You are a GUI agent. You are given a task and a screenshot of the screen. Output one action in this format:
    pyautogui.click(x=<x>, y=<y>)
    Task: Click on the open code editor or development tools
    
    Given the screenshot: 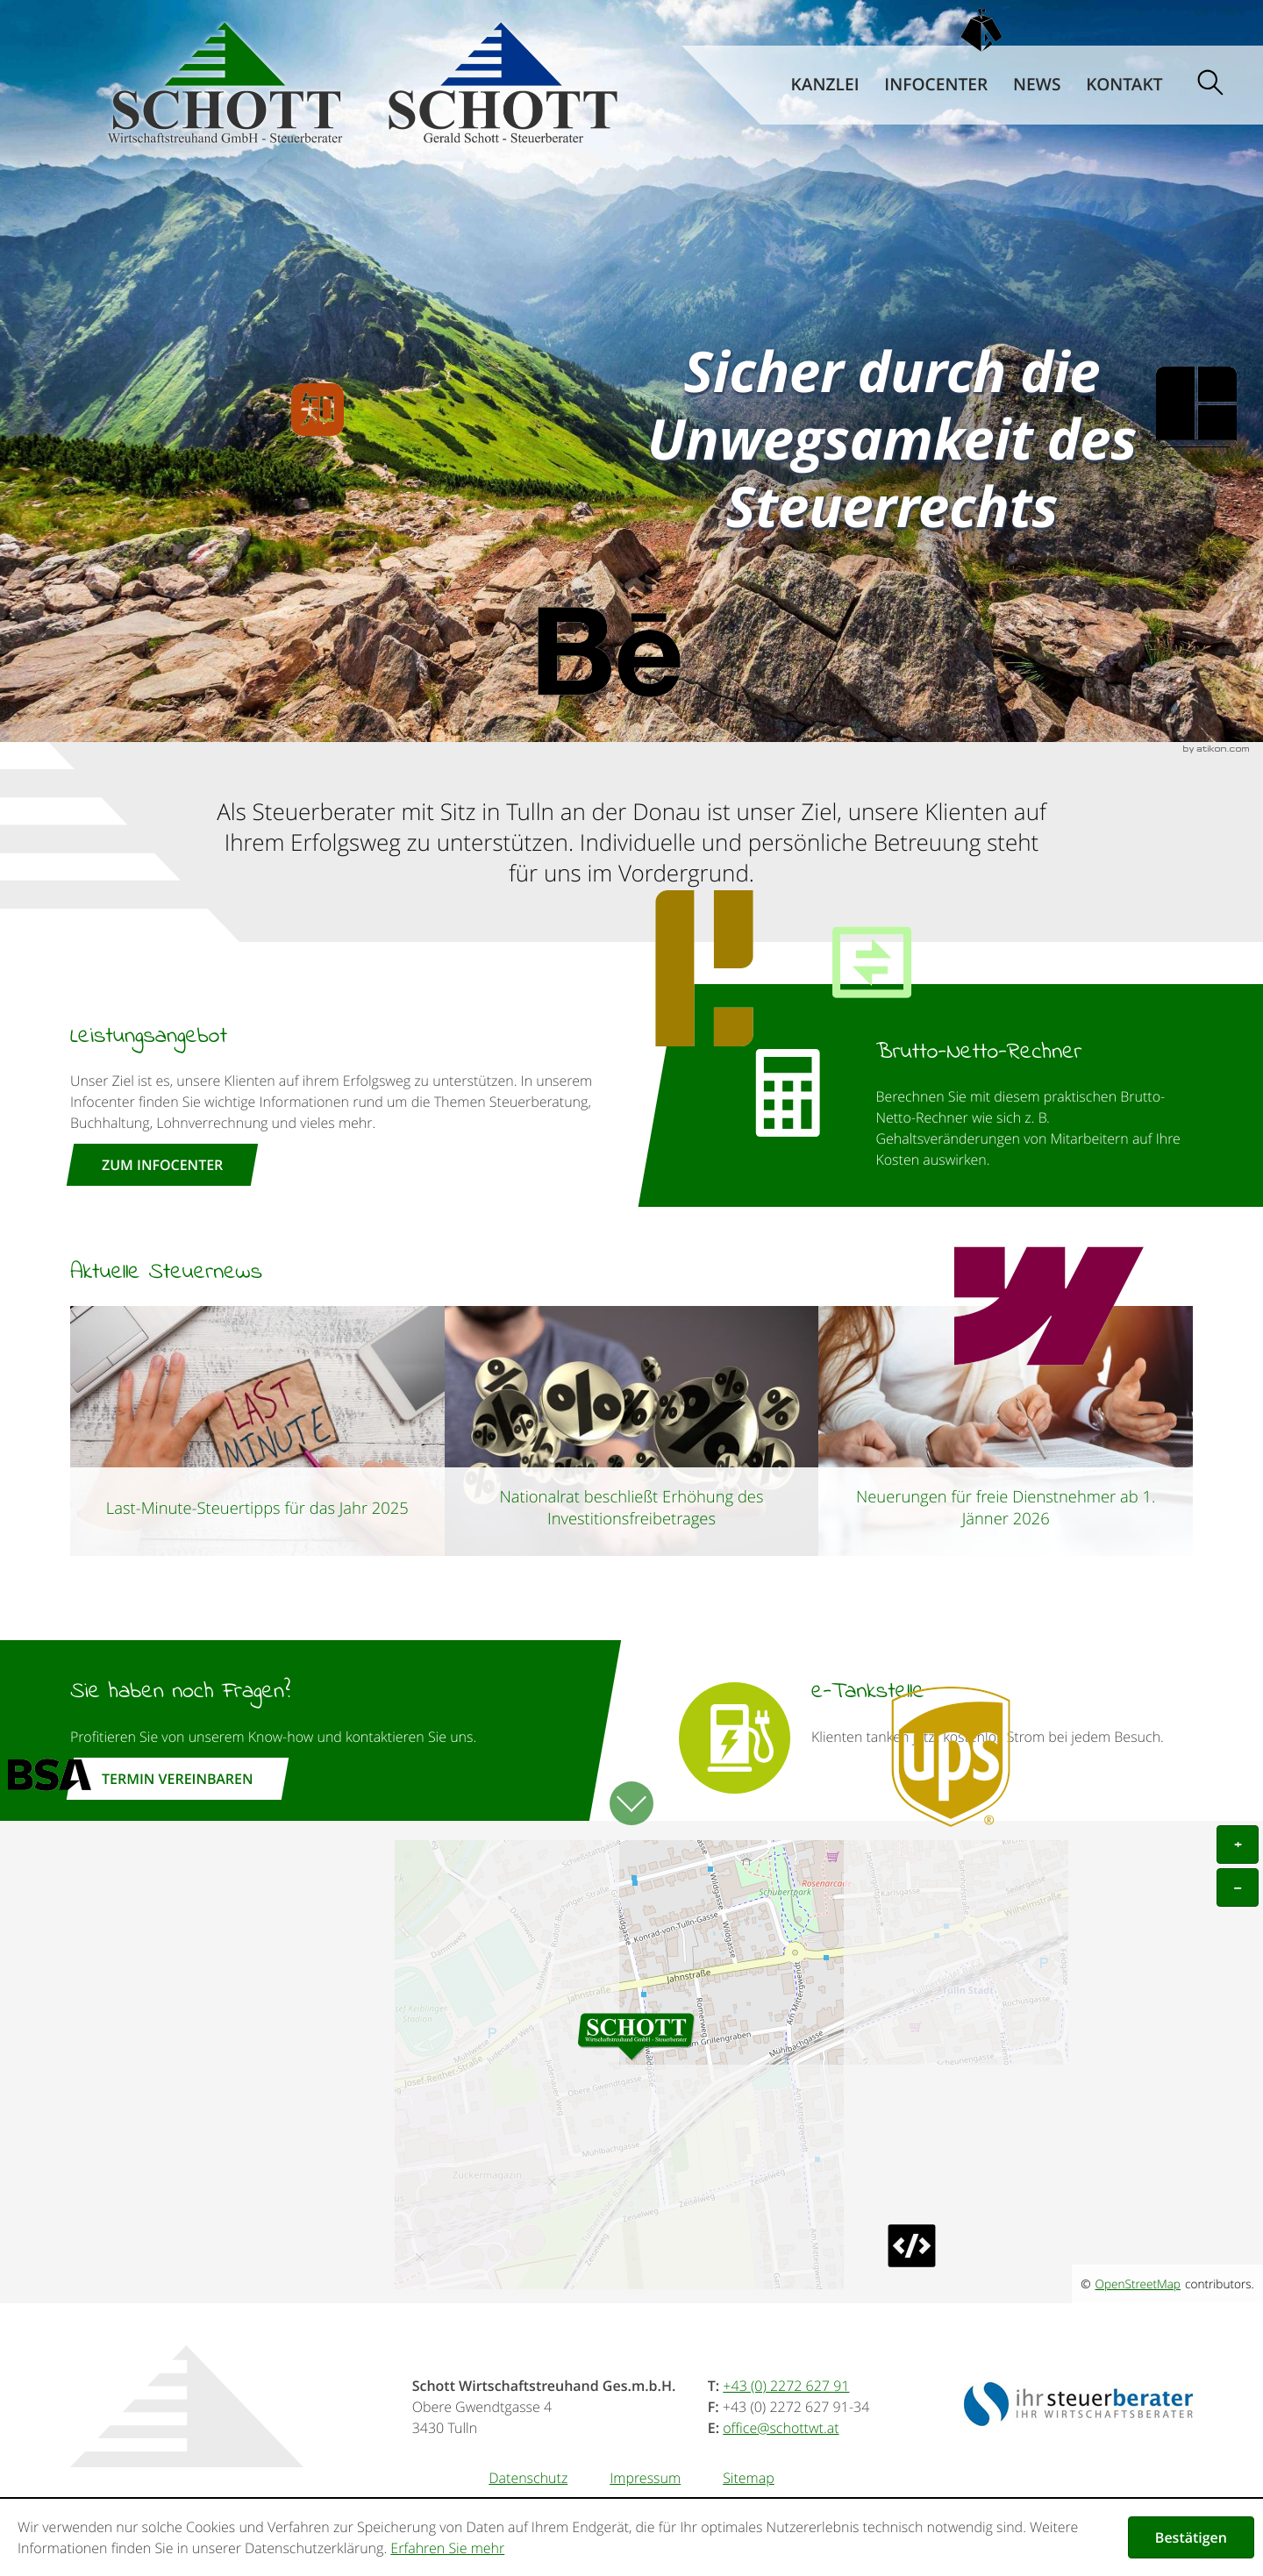 What is the action you would take?
    pyautogui.click(x=911, y=2245)
    